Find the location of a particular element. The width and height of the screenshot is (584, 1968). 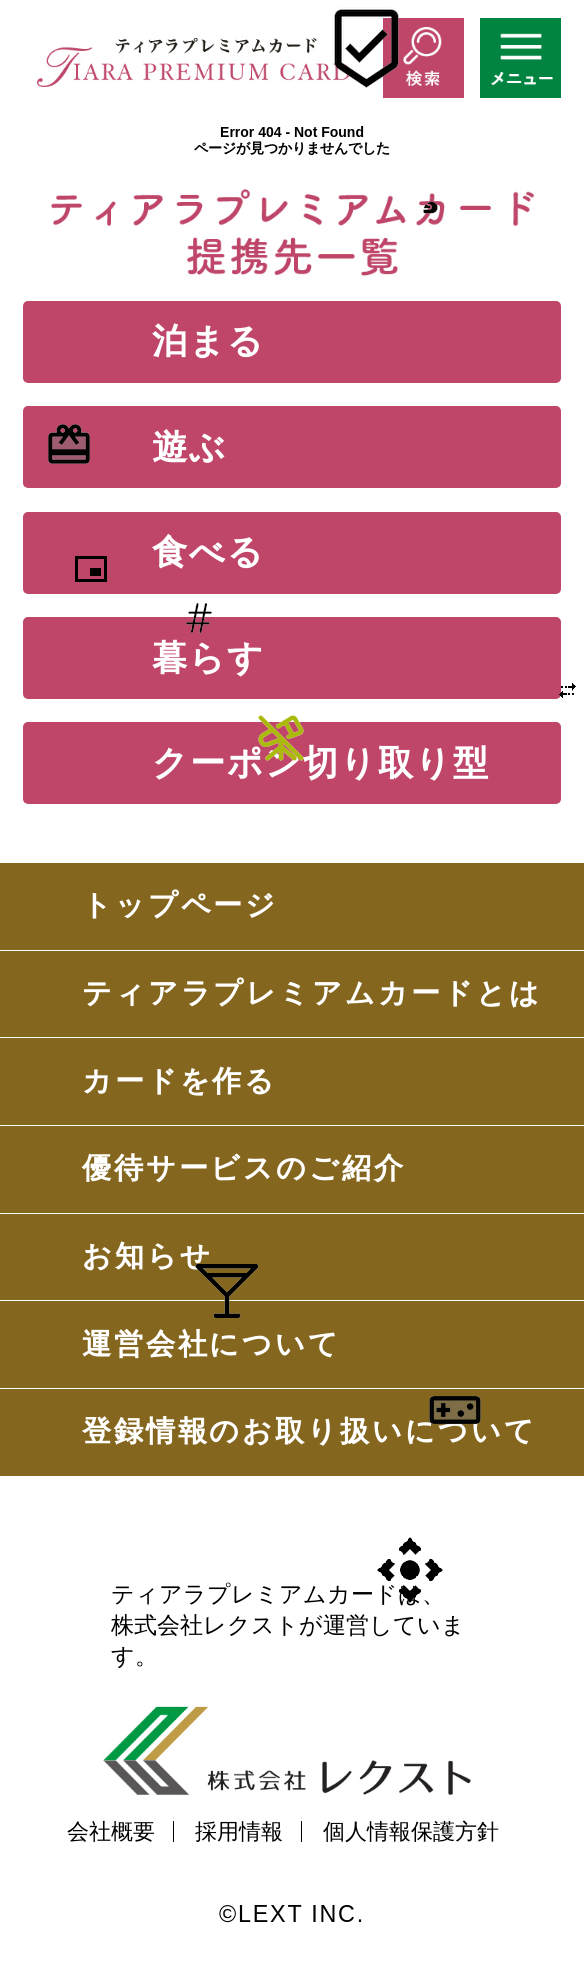

redeem a gift card or promotional code is located at coordinates (69, 445).